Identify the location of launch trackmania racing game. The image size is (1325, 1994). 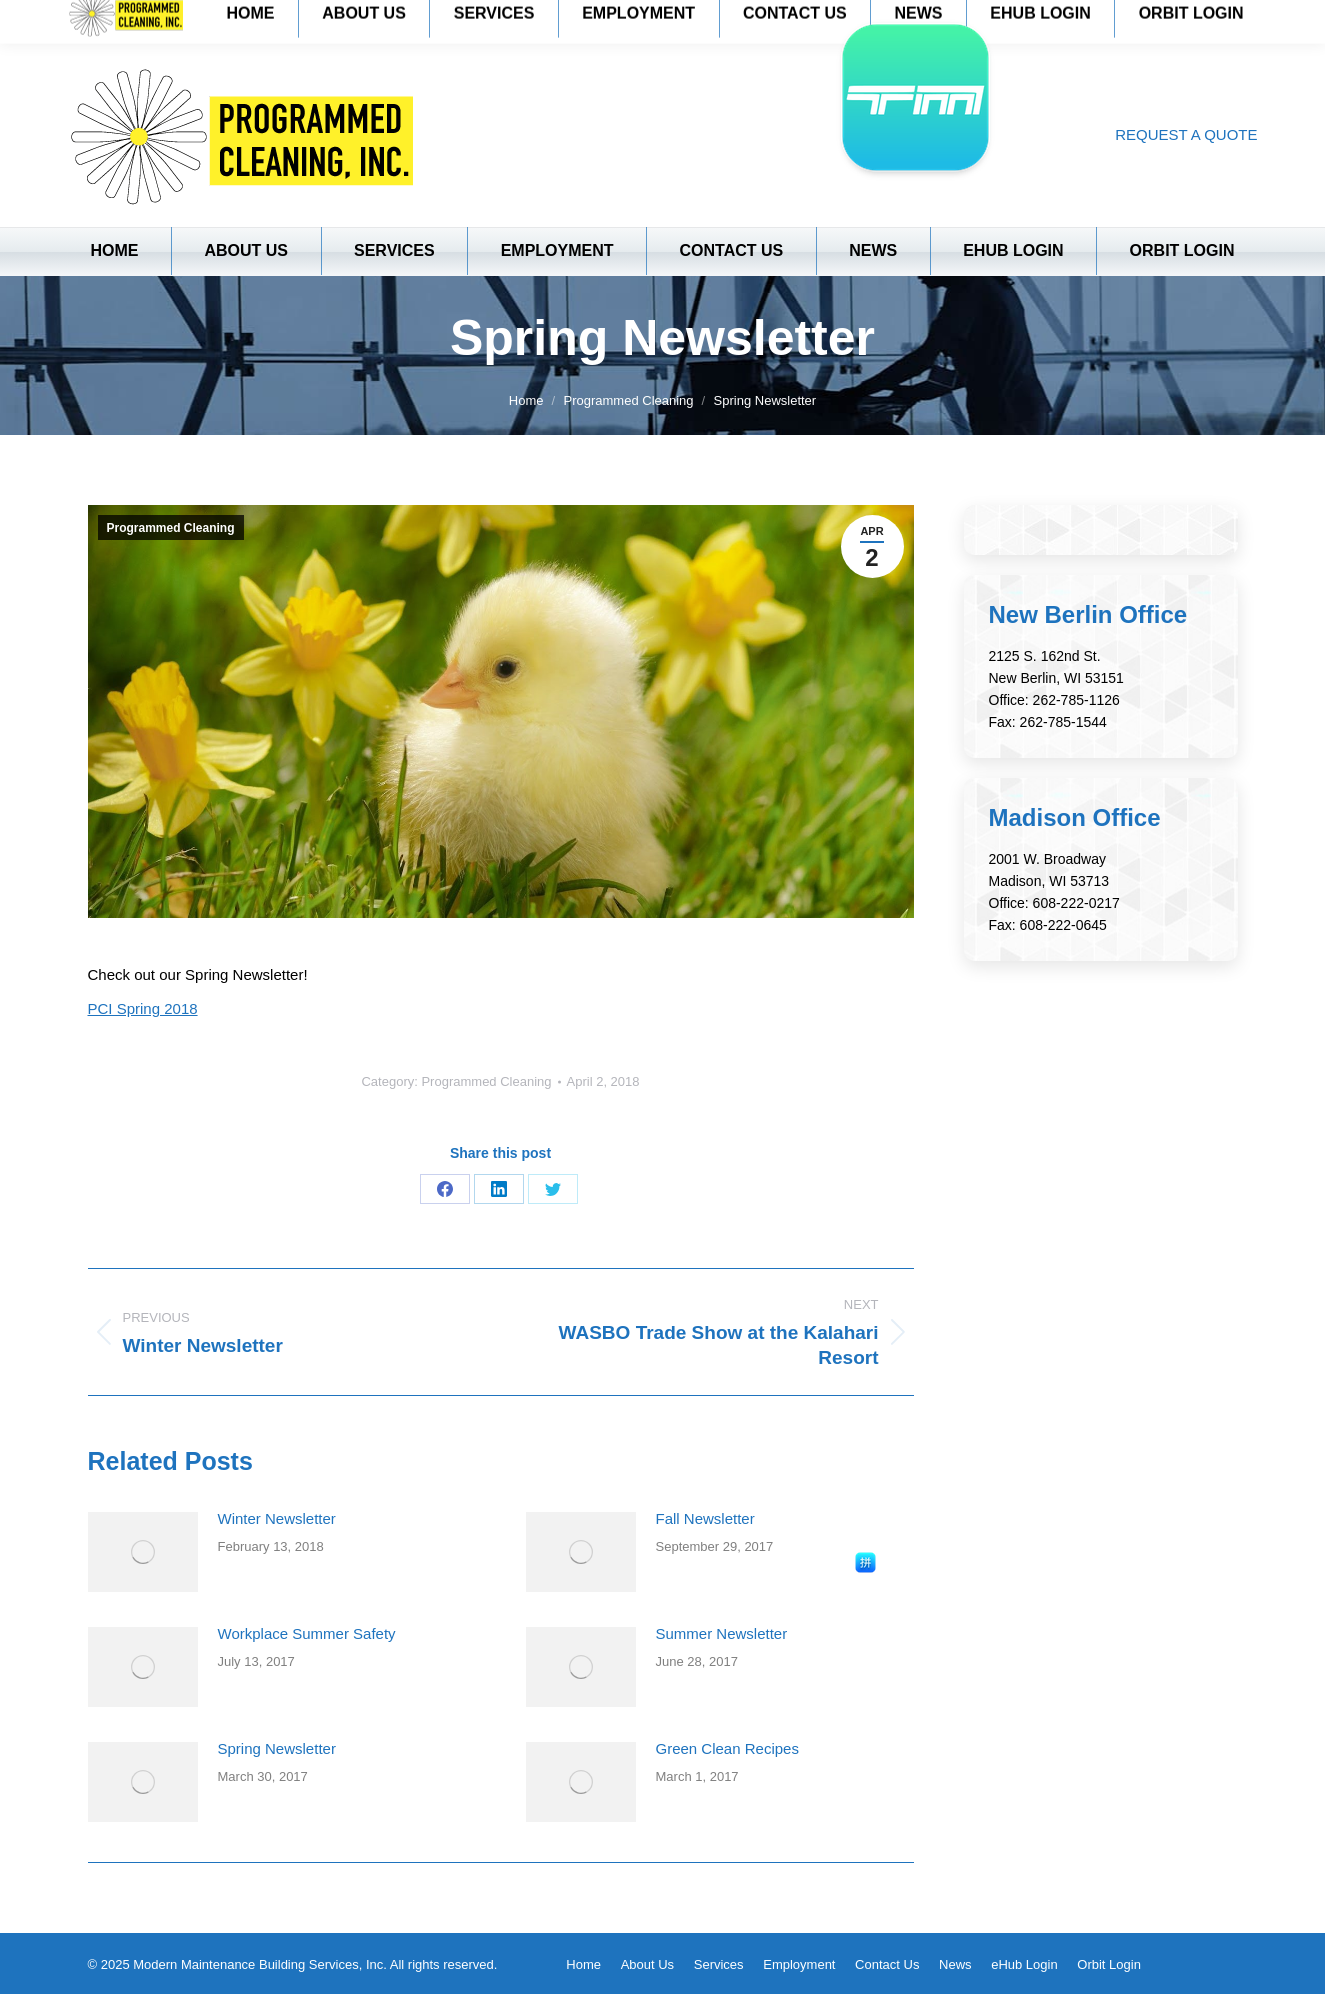
(915, 97).